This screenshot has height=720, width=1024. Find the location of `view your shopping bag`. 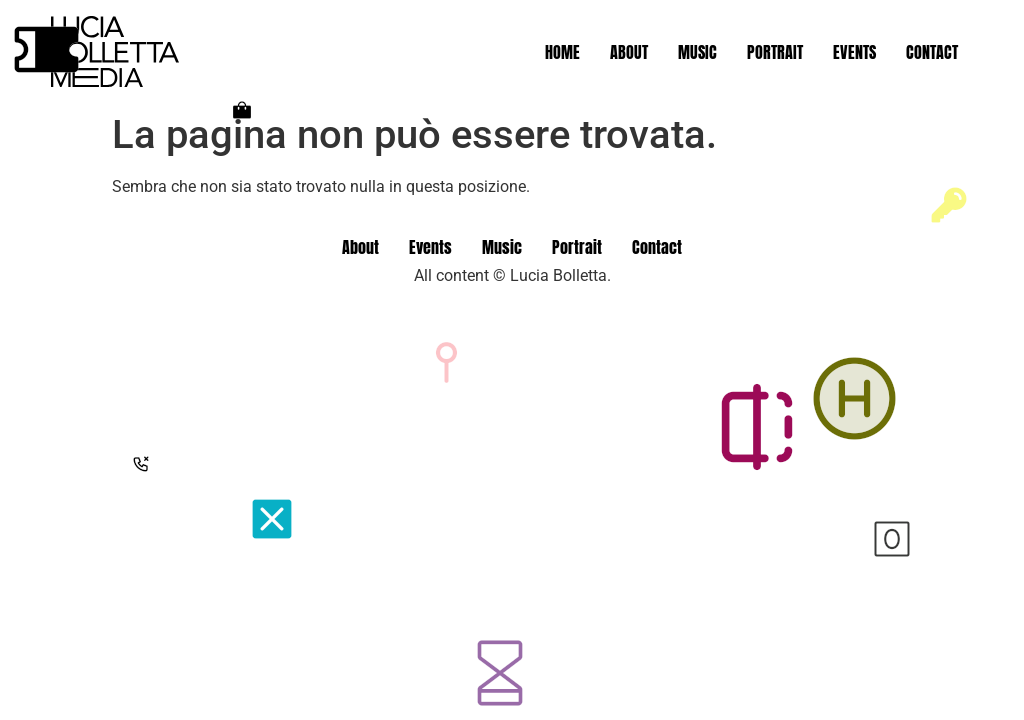

view your shopping bag is located at coordinates (242, 111).